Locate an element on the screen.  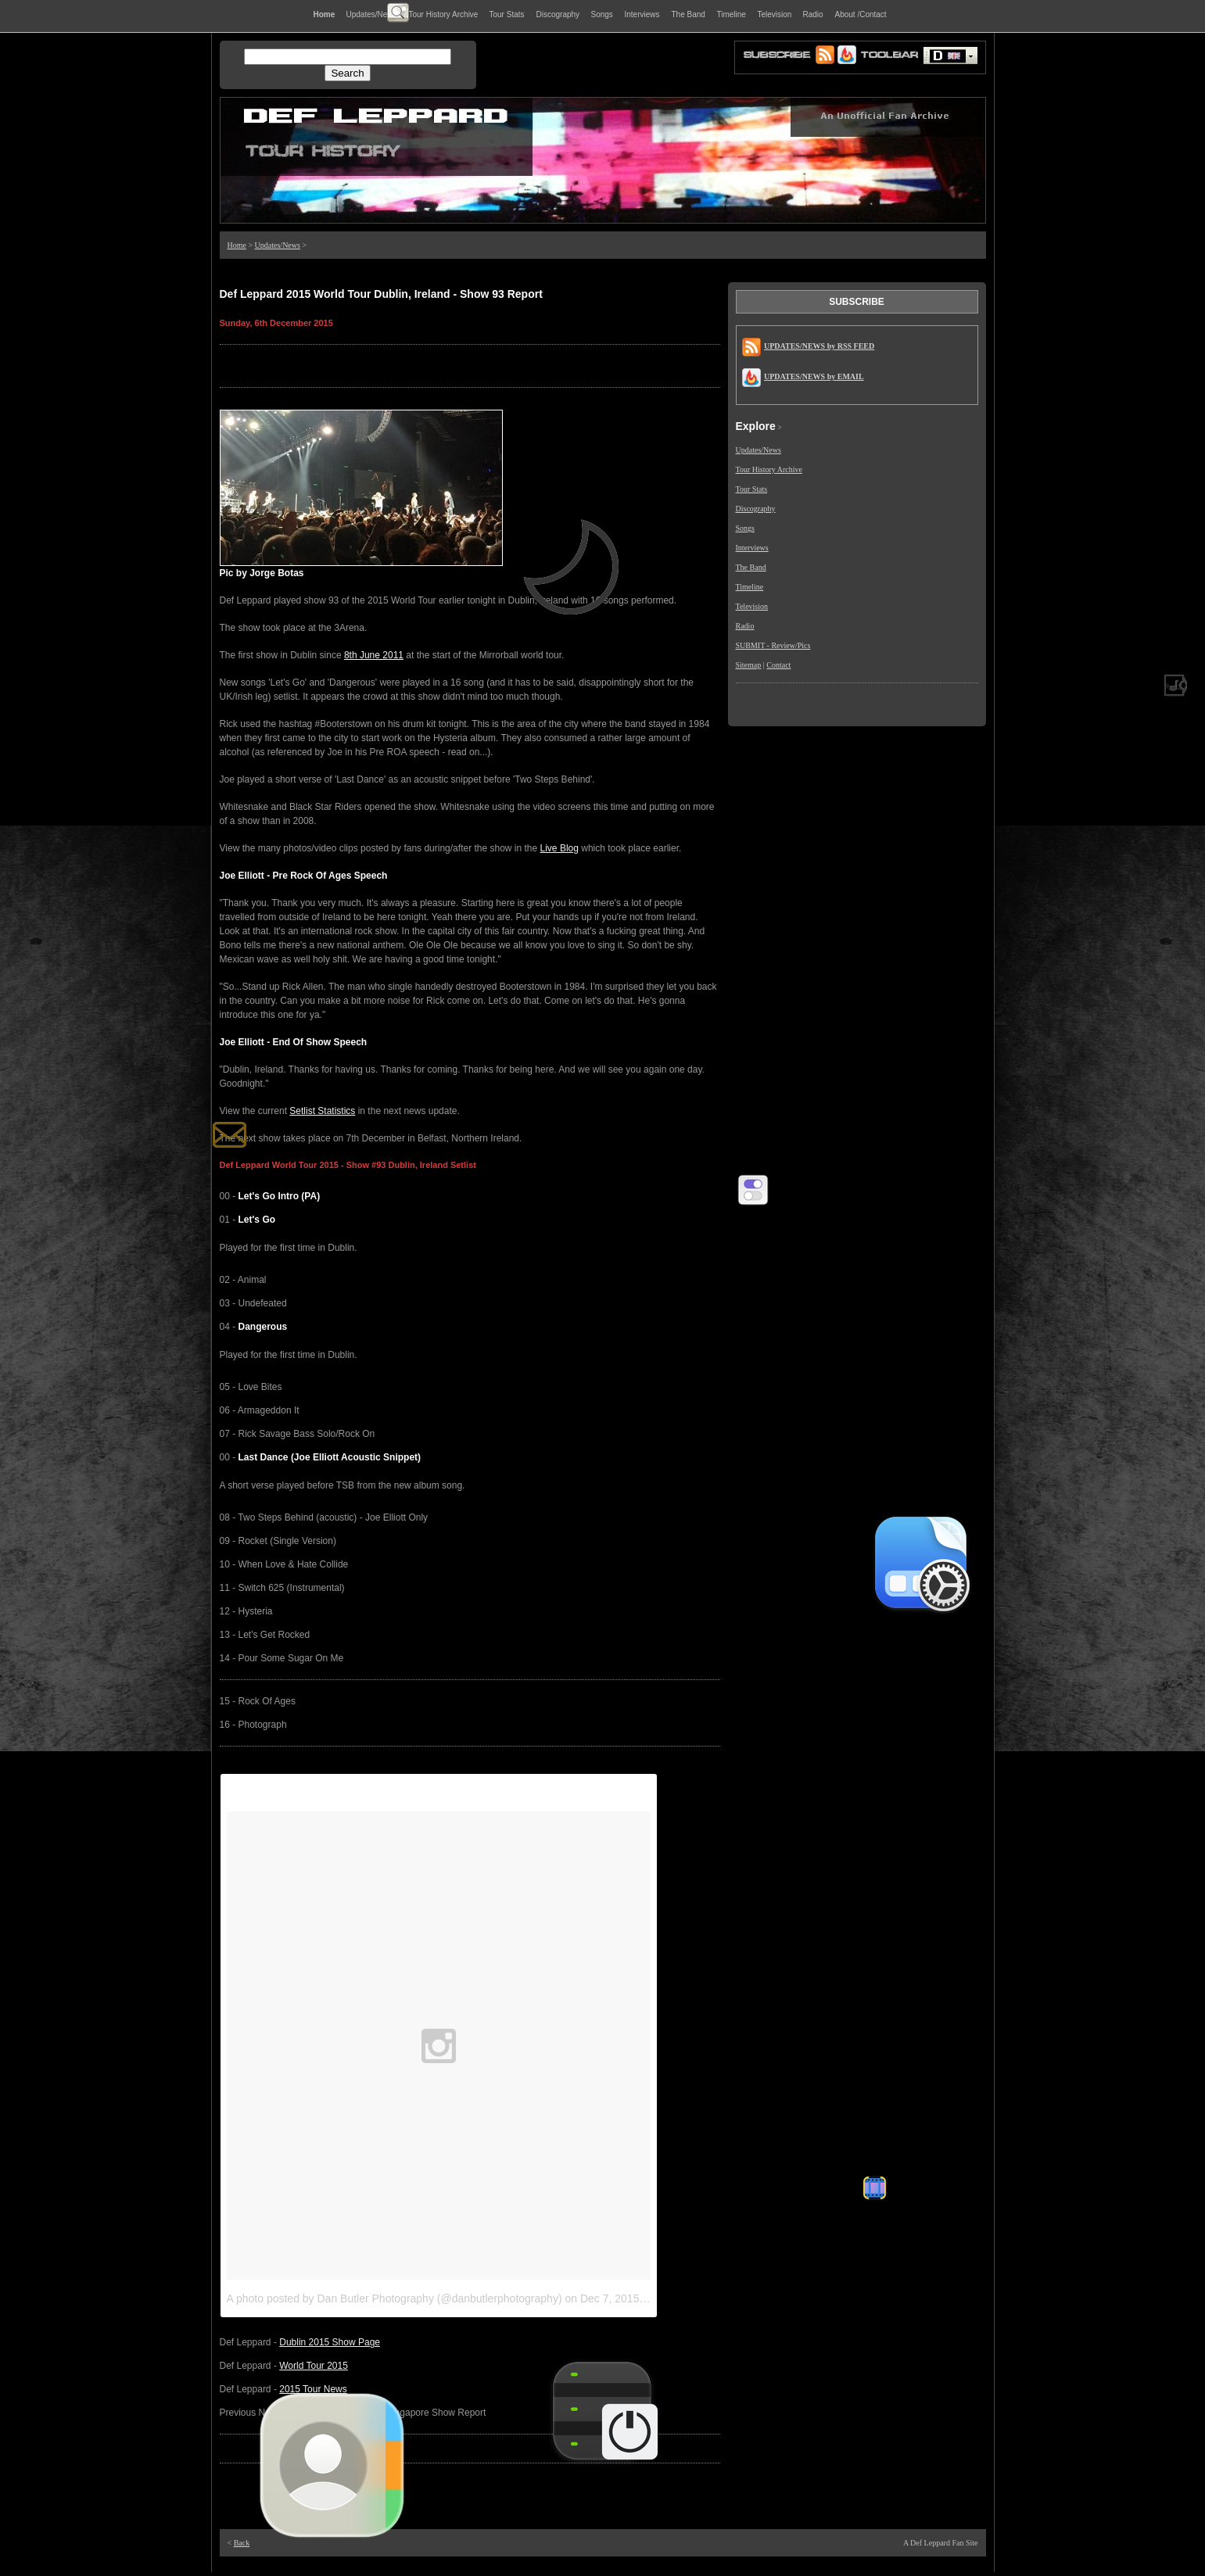
open system profiler application is located at coordinates (920, 1562).